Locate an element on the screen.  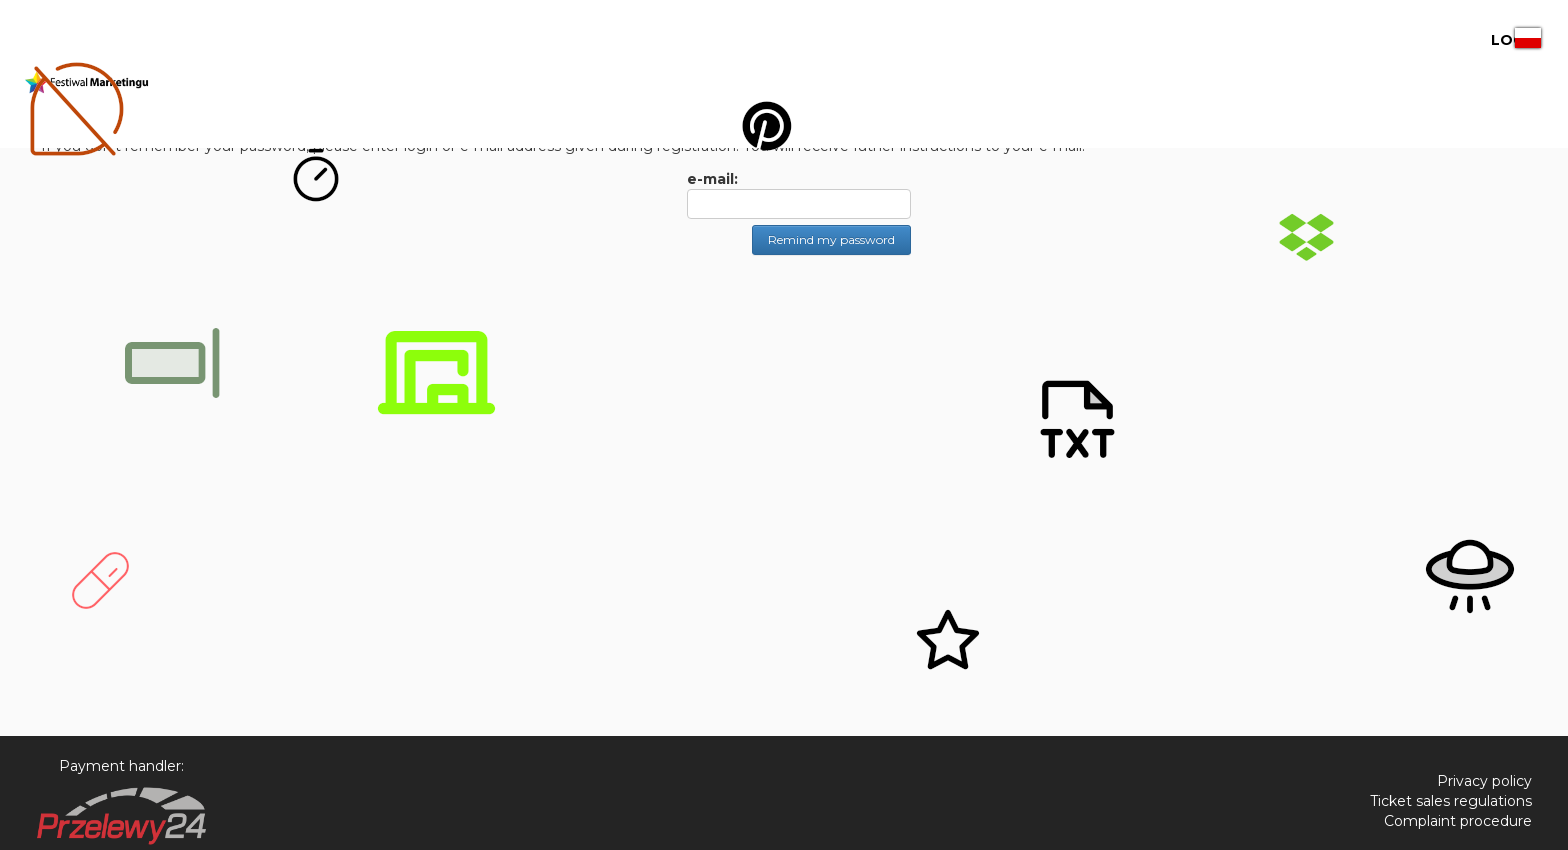
mute or disable chat notifications is located at coordinates (75, 111).